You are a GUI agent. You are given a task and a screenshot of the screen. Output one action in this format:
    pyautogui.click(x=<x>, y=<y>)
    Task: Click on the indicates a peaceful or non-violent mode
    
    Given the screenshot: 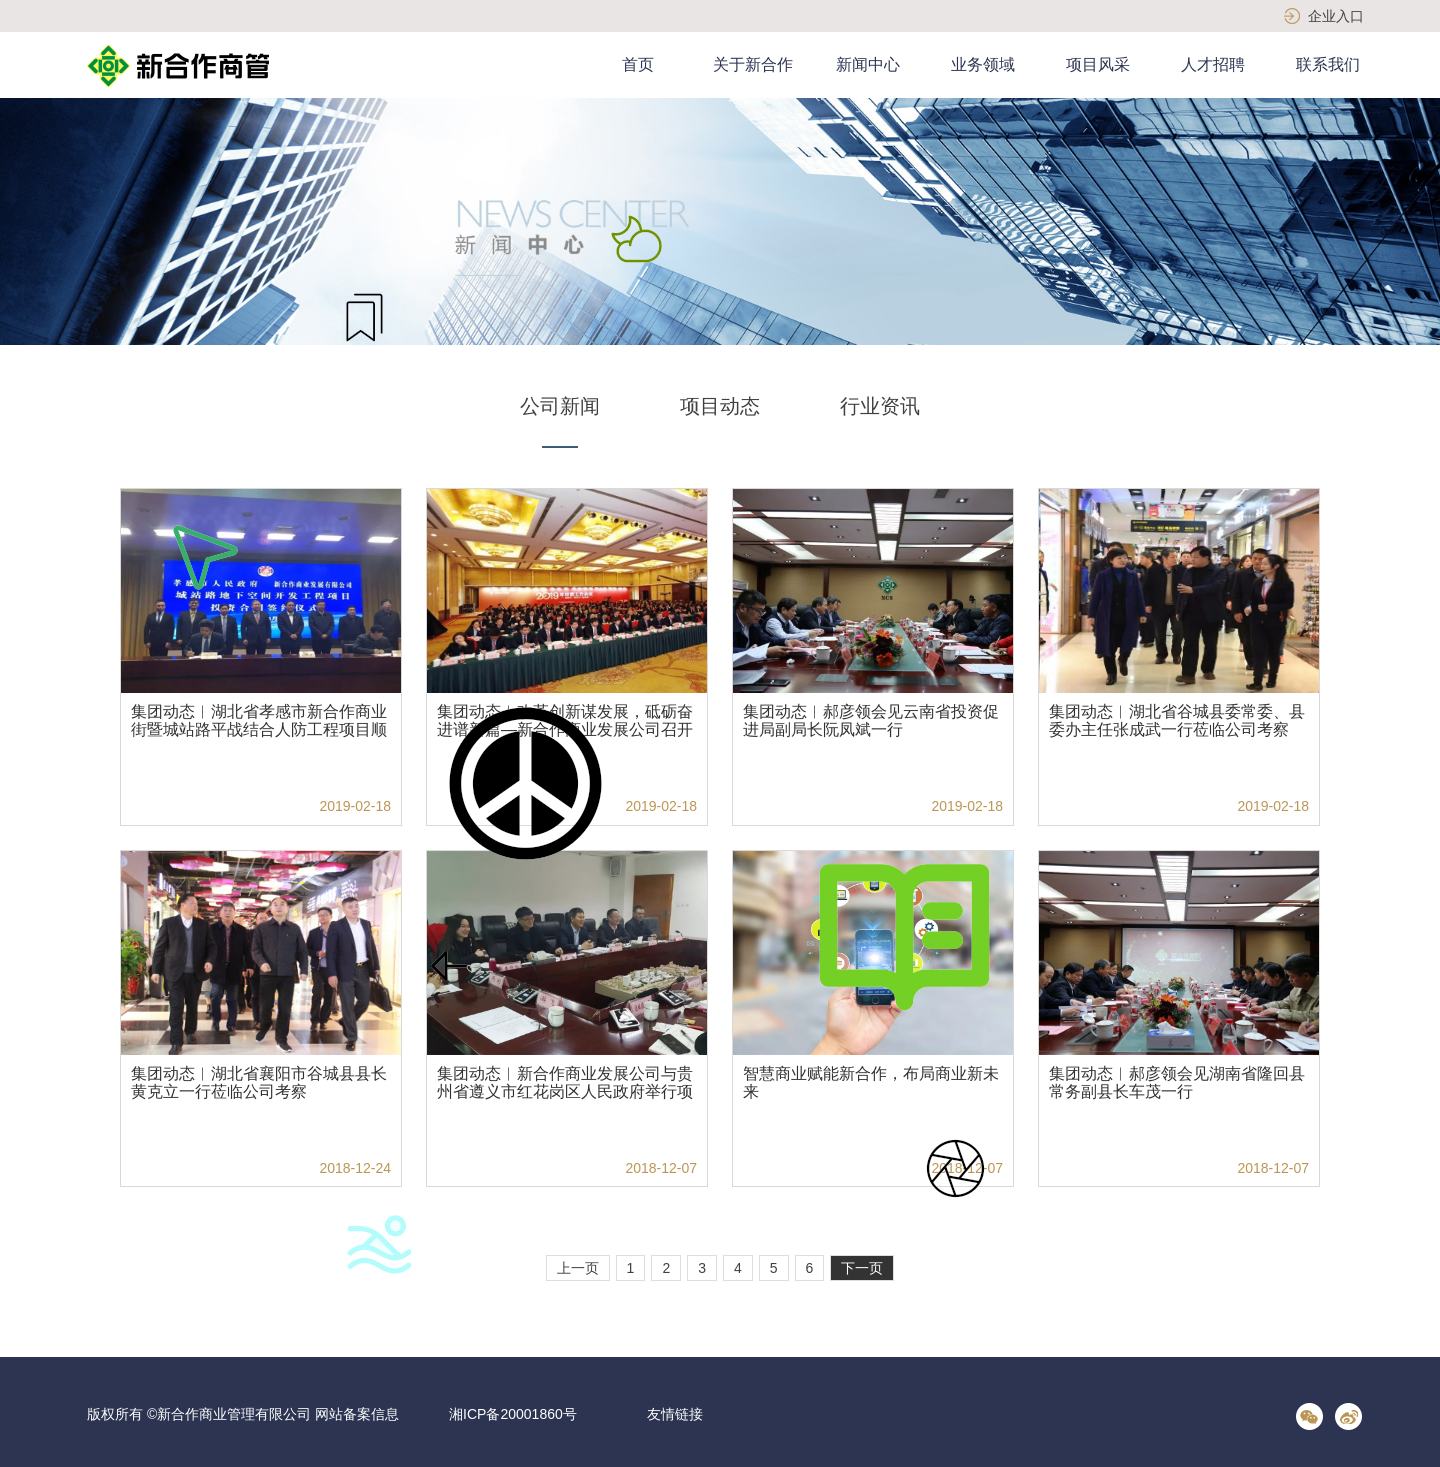 What is the action you would take?
    pyautogui.click(x=525, y=783)
    